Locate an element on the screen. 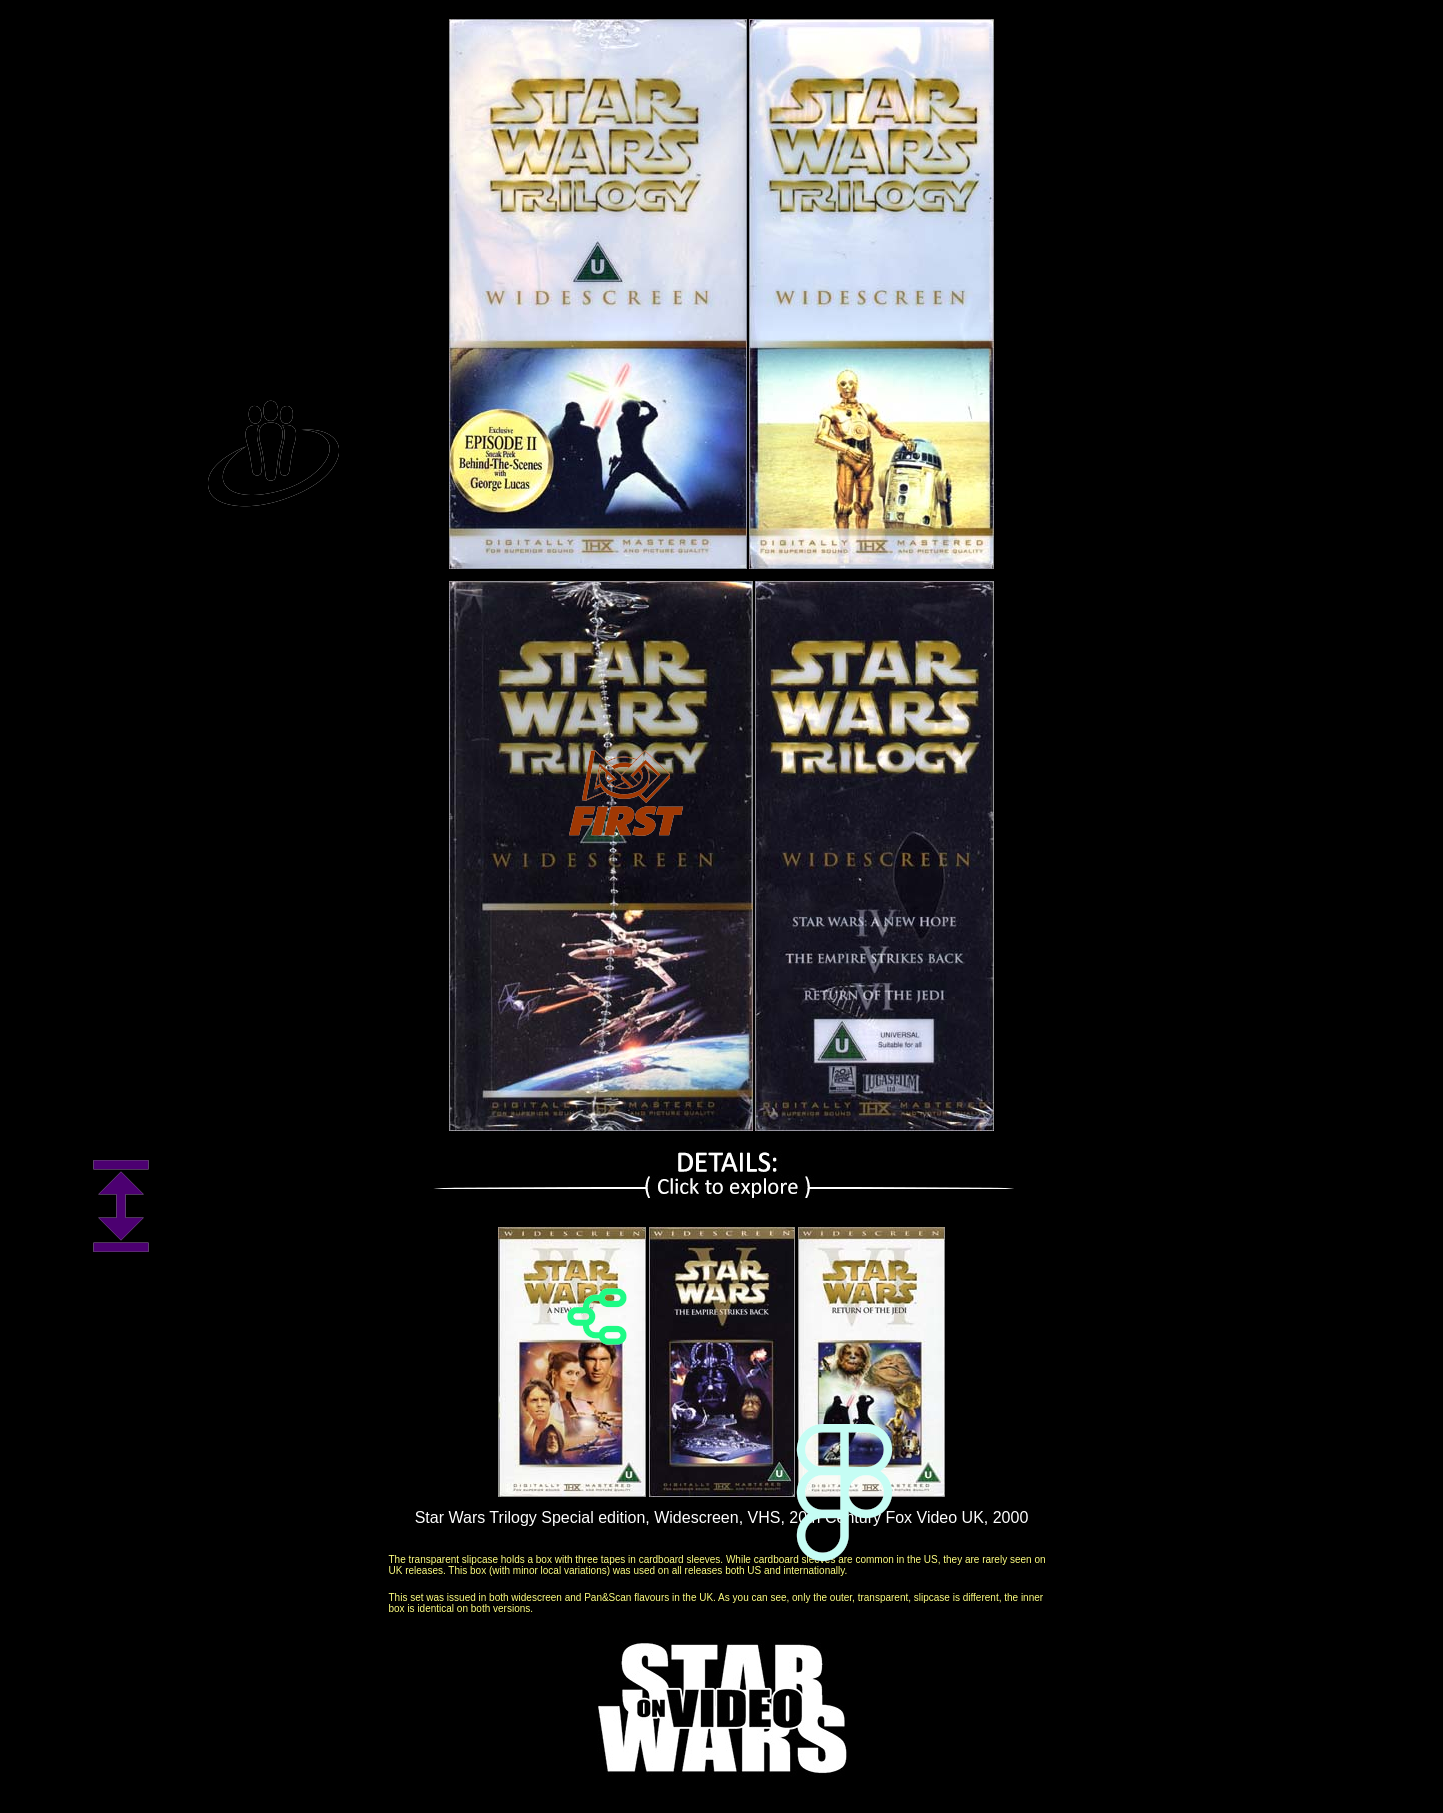 This screenshot has height=1813, width=1443. draugiem.lv social network logo is located at coordinates (273, 453).